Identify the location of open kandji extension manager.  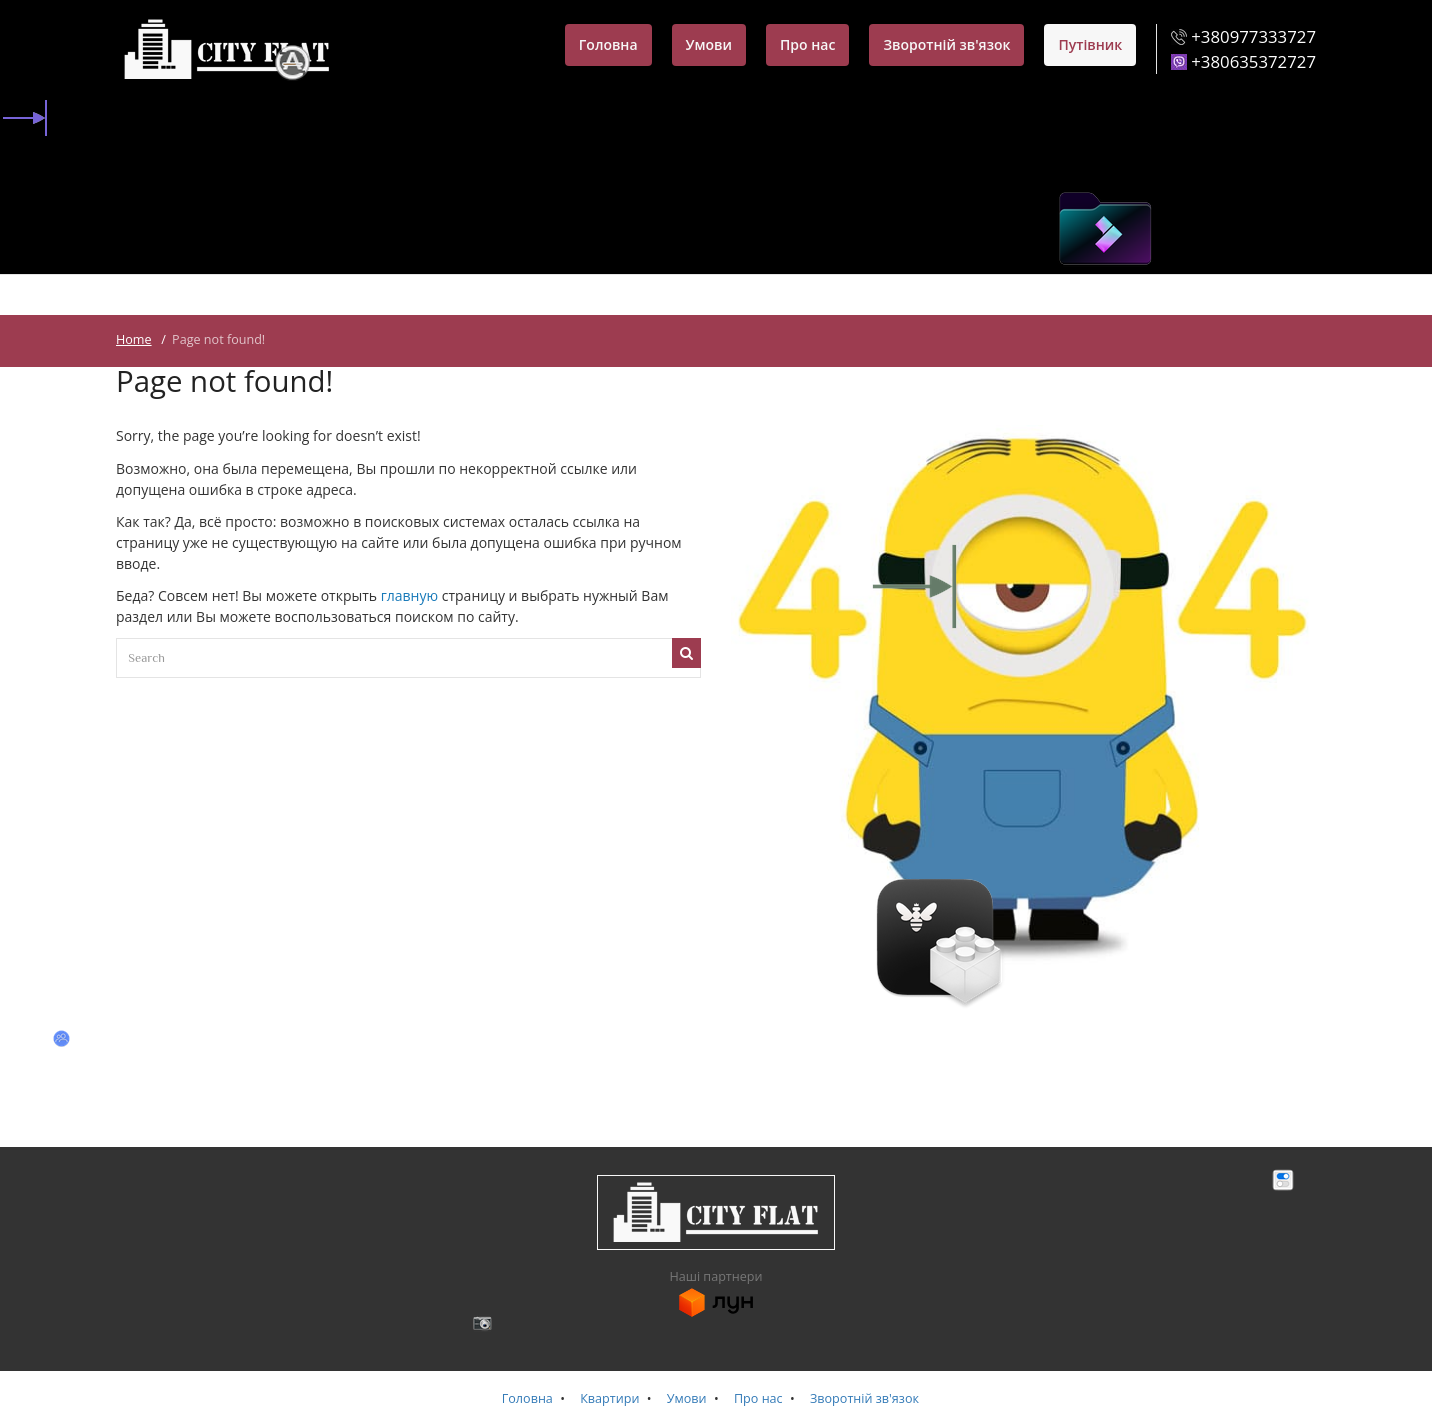
(935, 937).